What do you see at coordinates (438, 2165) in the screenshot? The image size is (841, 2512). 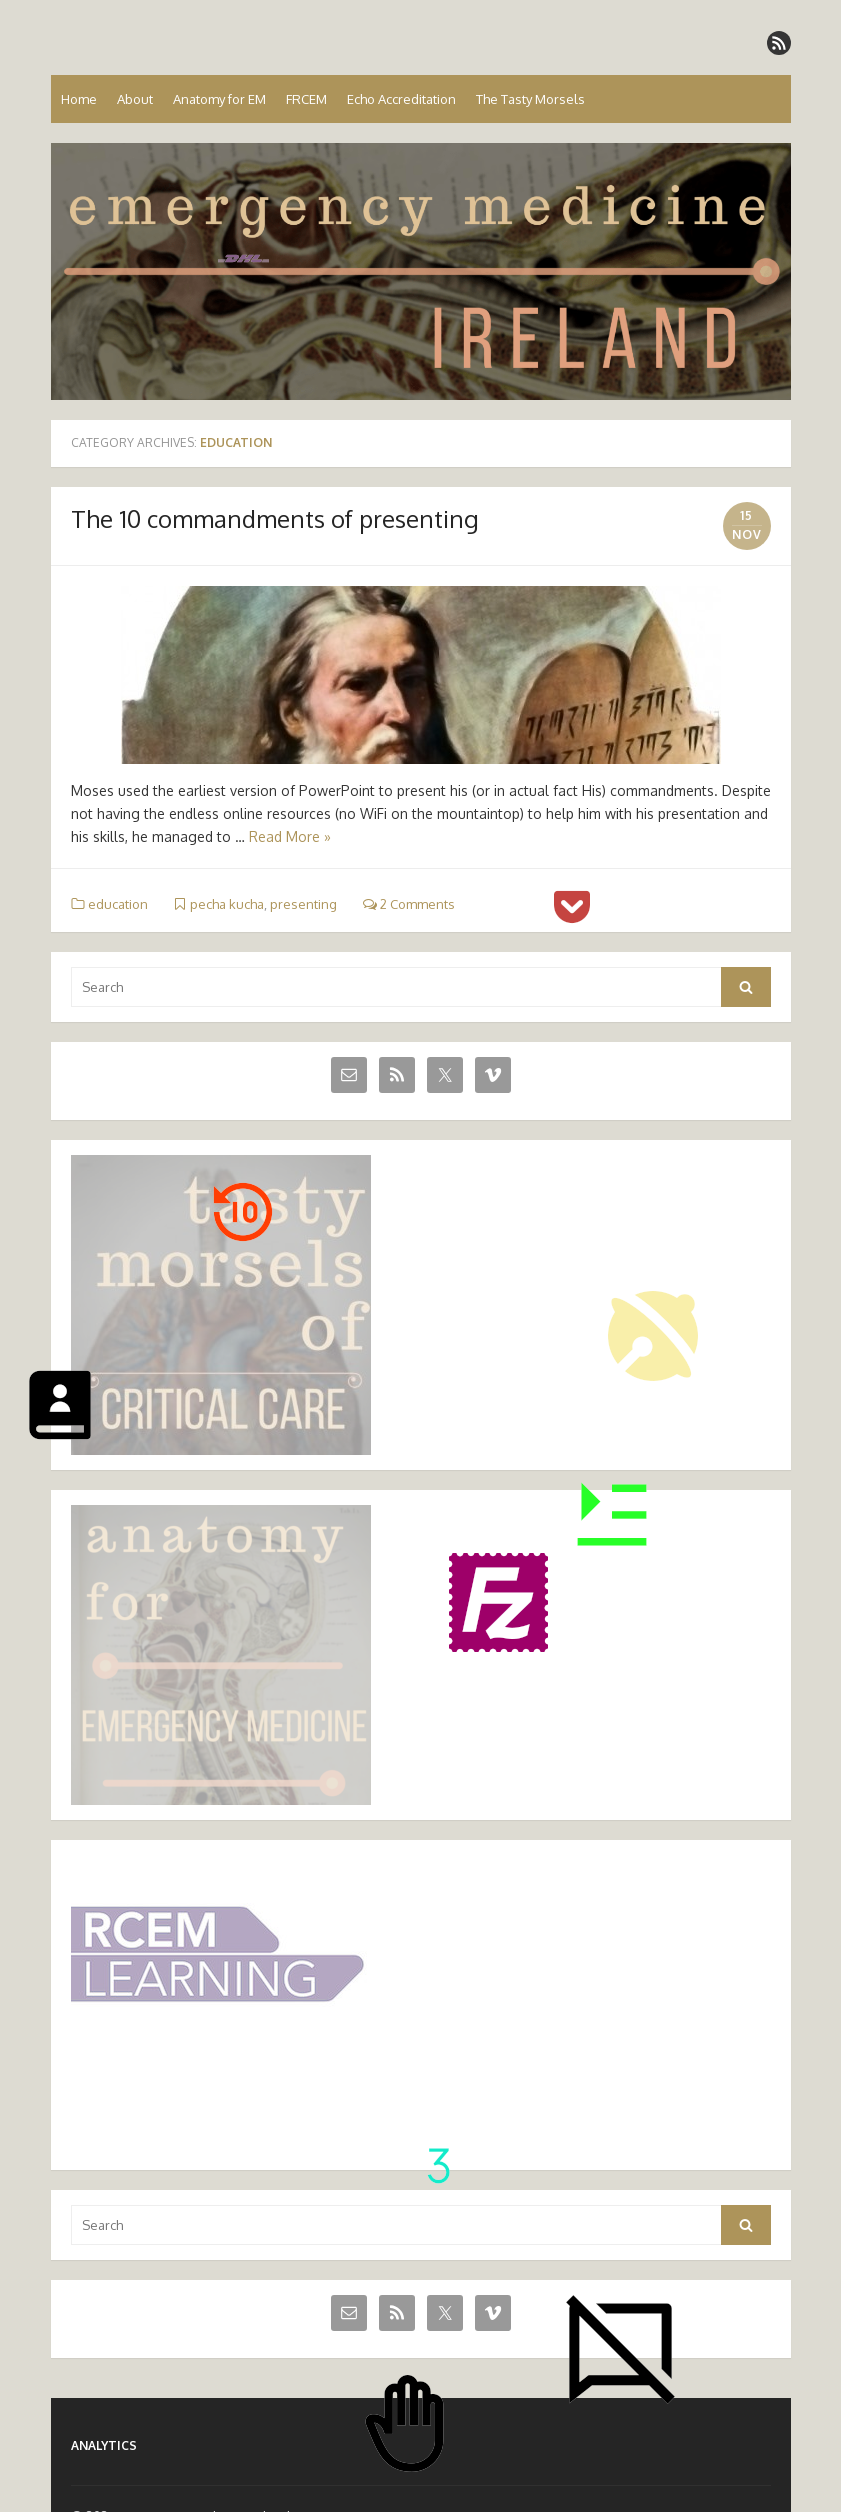 I see `select number 3 from a list or sequence` at bounding box center [438, 2165].